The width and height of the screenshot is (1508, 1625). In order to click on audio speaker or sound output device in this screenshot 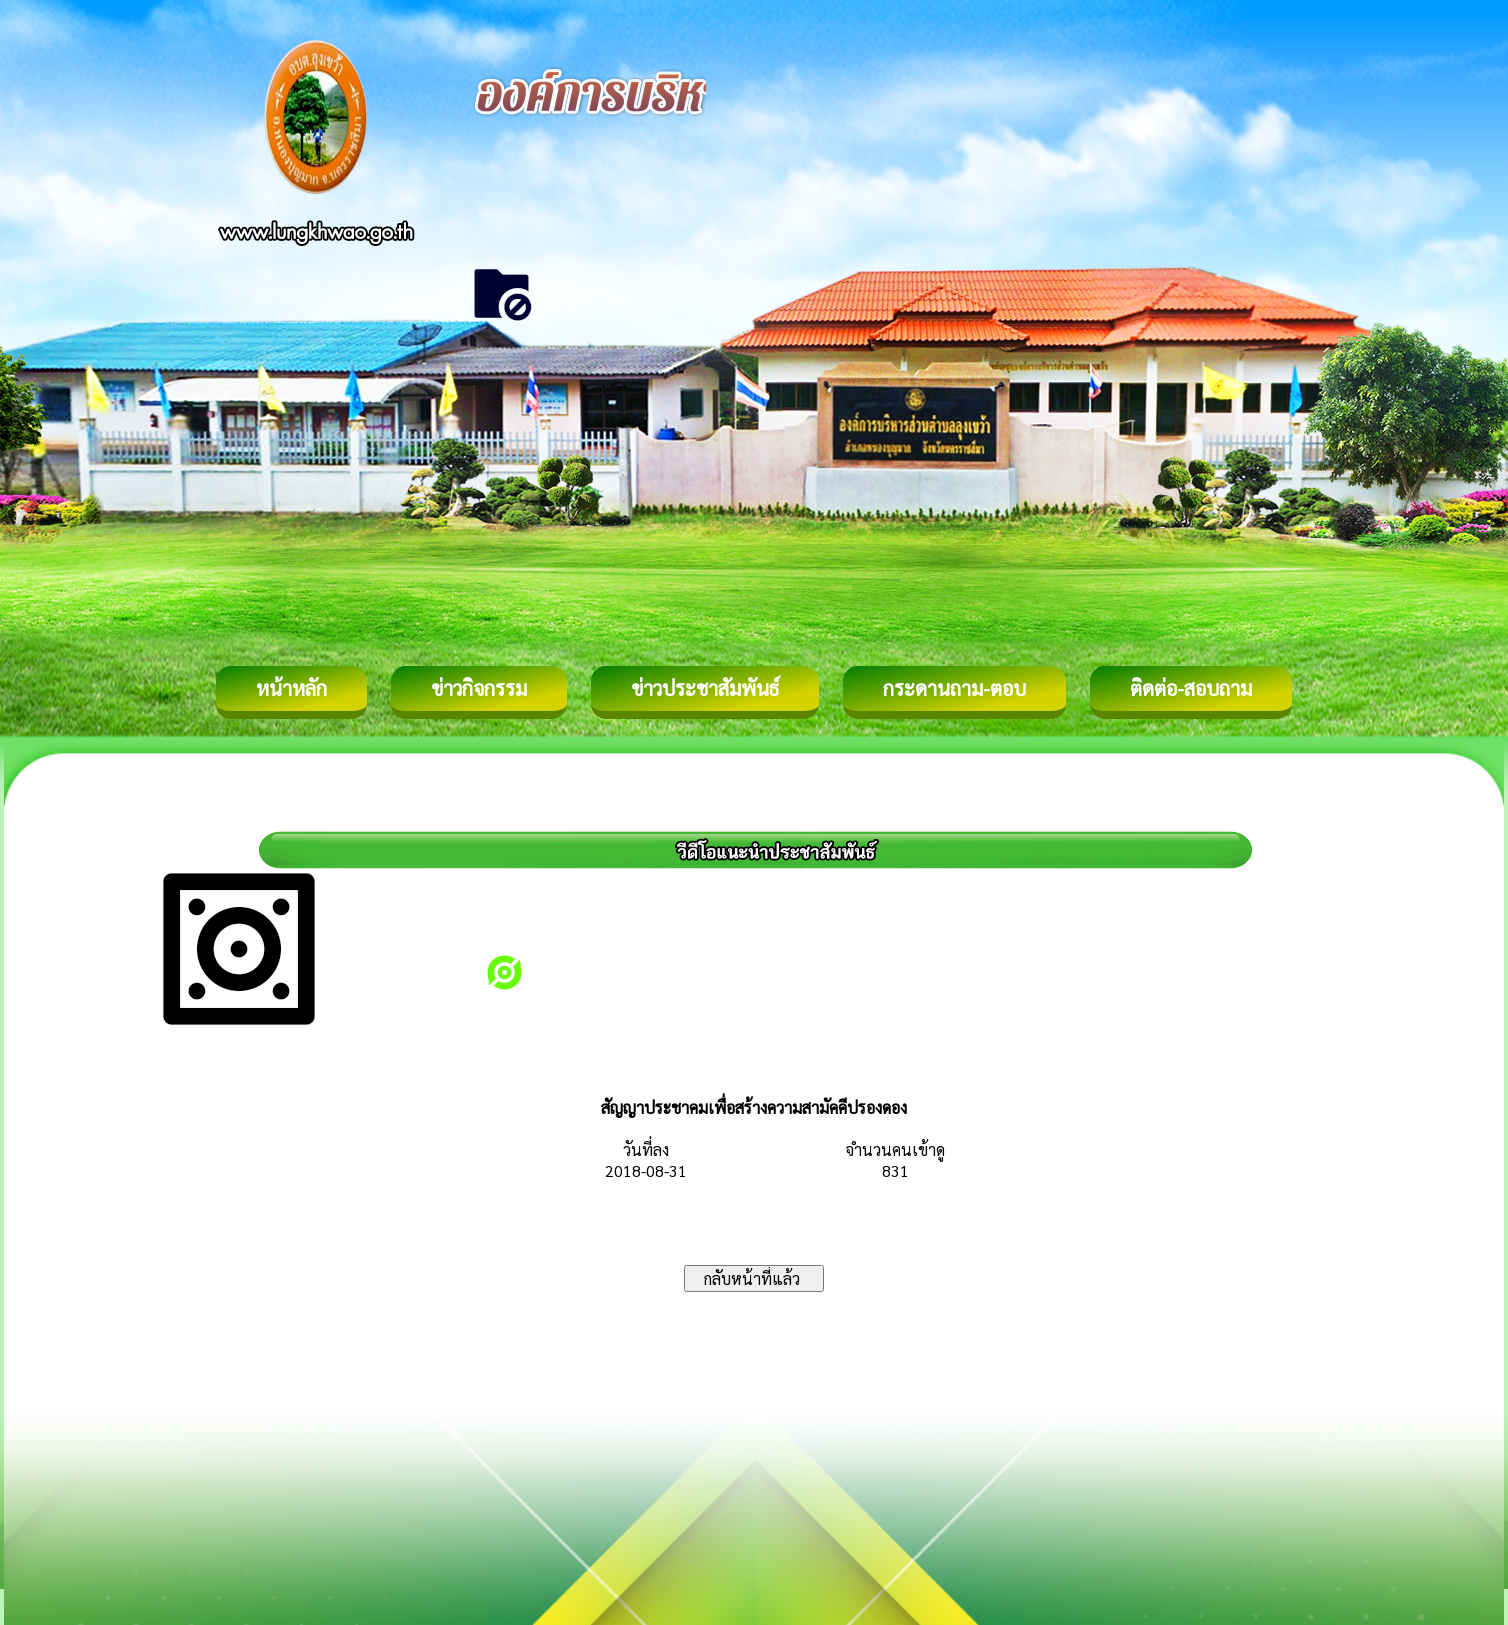, I will do `click(239, 949)`.